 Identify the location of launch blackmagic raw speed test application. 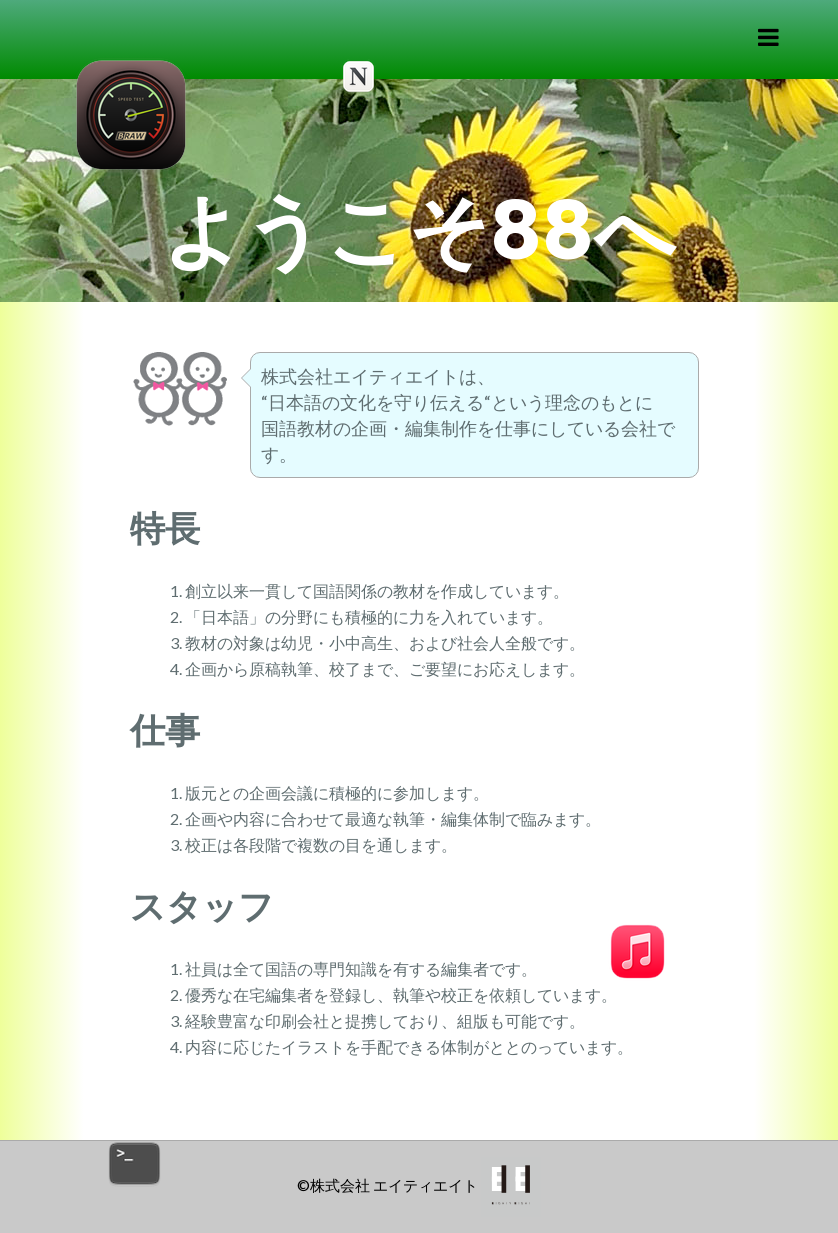
(131, 115).